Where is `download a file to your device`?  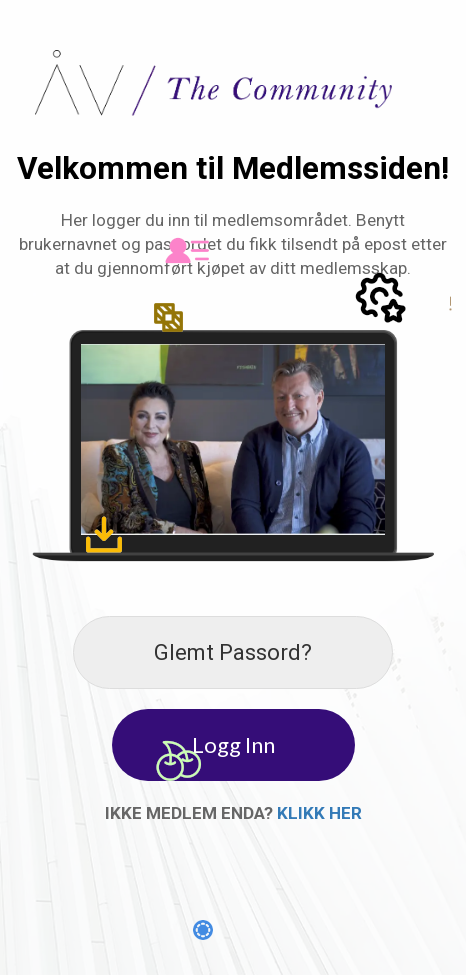 download a file to your device is located at coordinates (104, 536).